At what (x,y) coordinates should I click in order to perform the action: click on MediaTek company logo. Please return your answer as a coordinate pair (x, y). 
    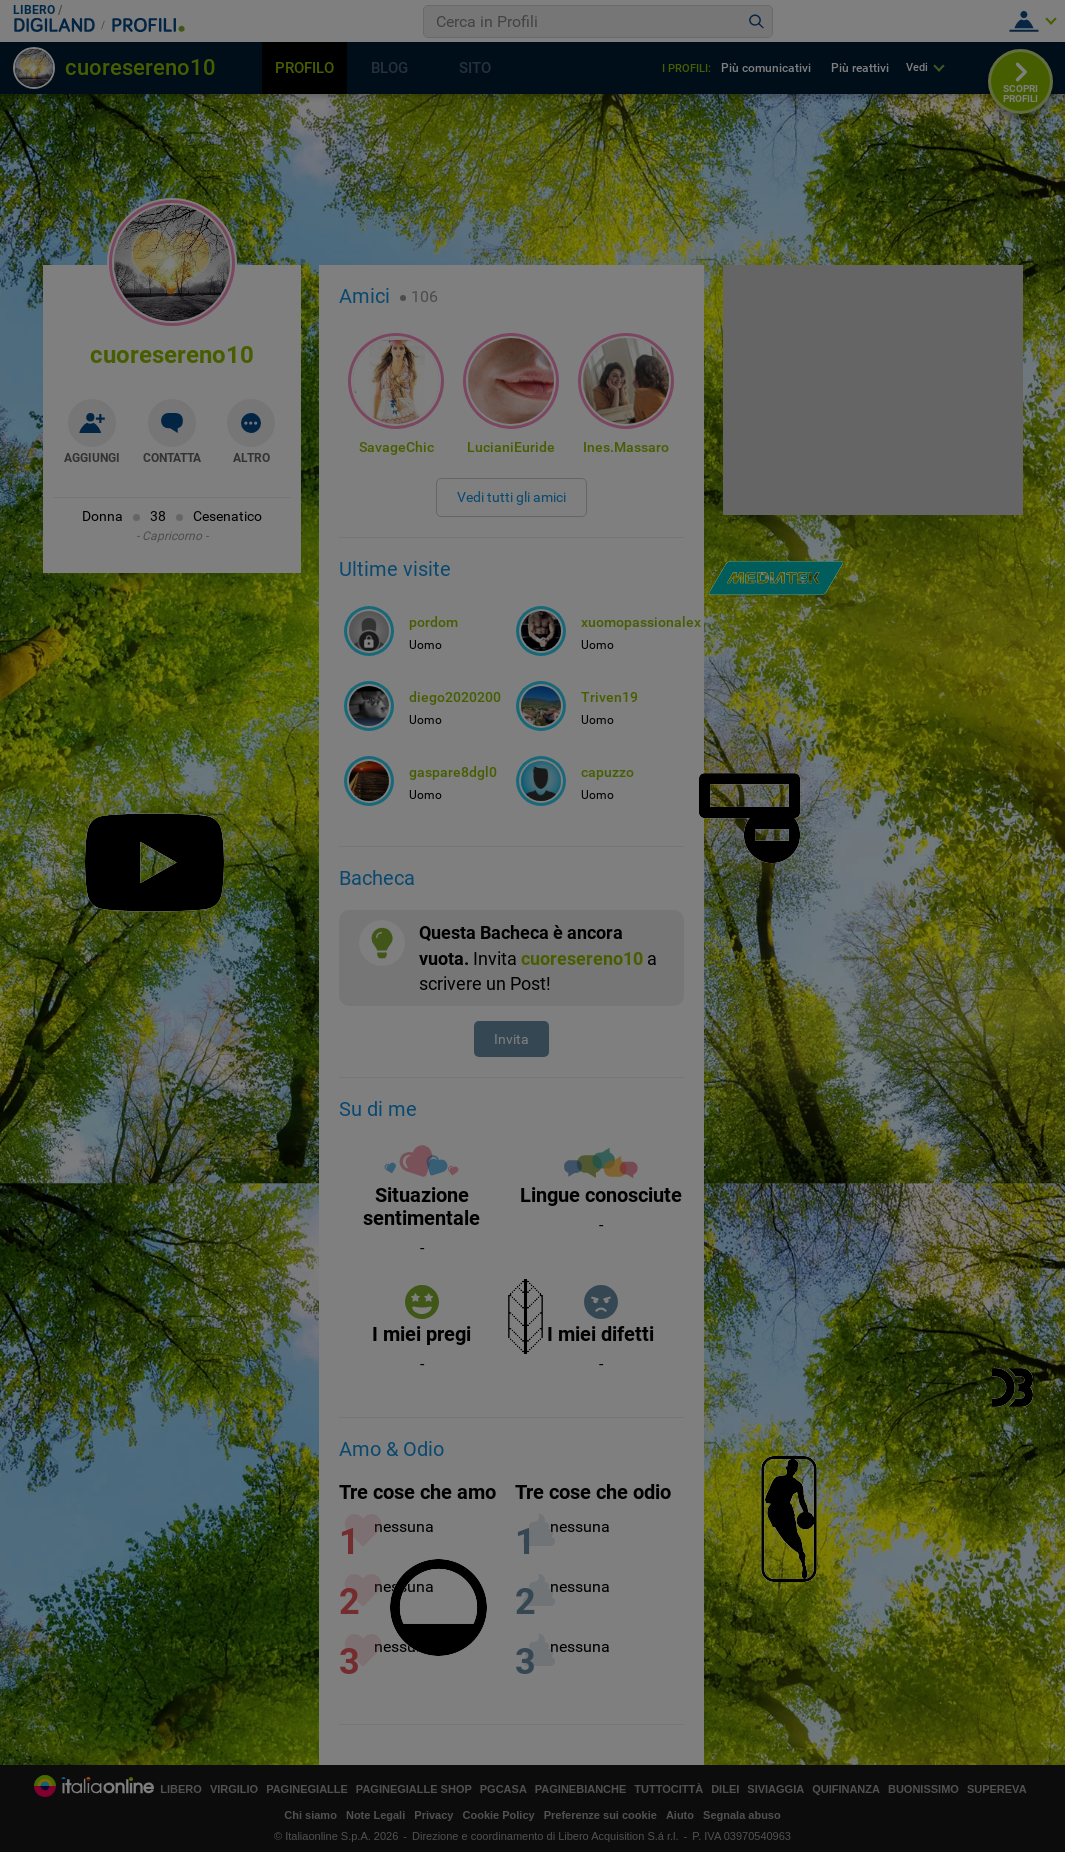
    Looking at the image, I should click on (776, 578).